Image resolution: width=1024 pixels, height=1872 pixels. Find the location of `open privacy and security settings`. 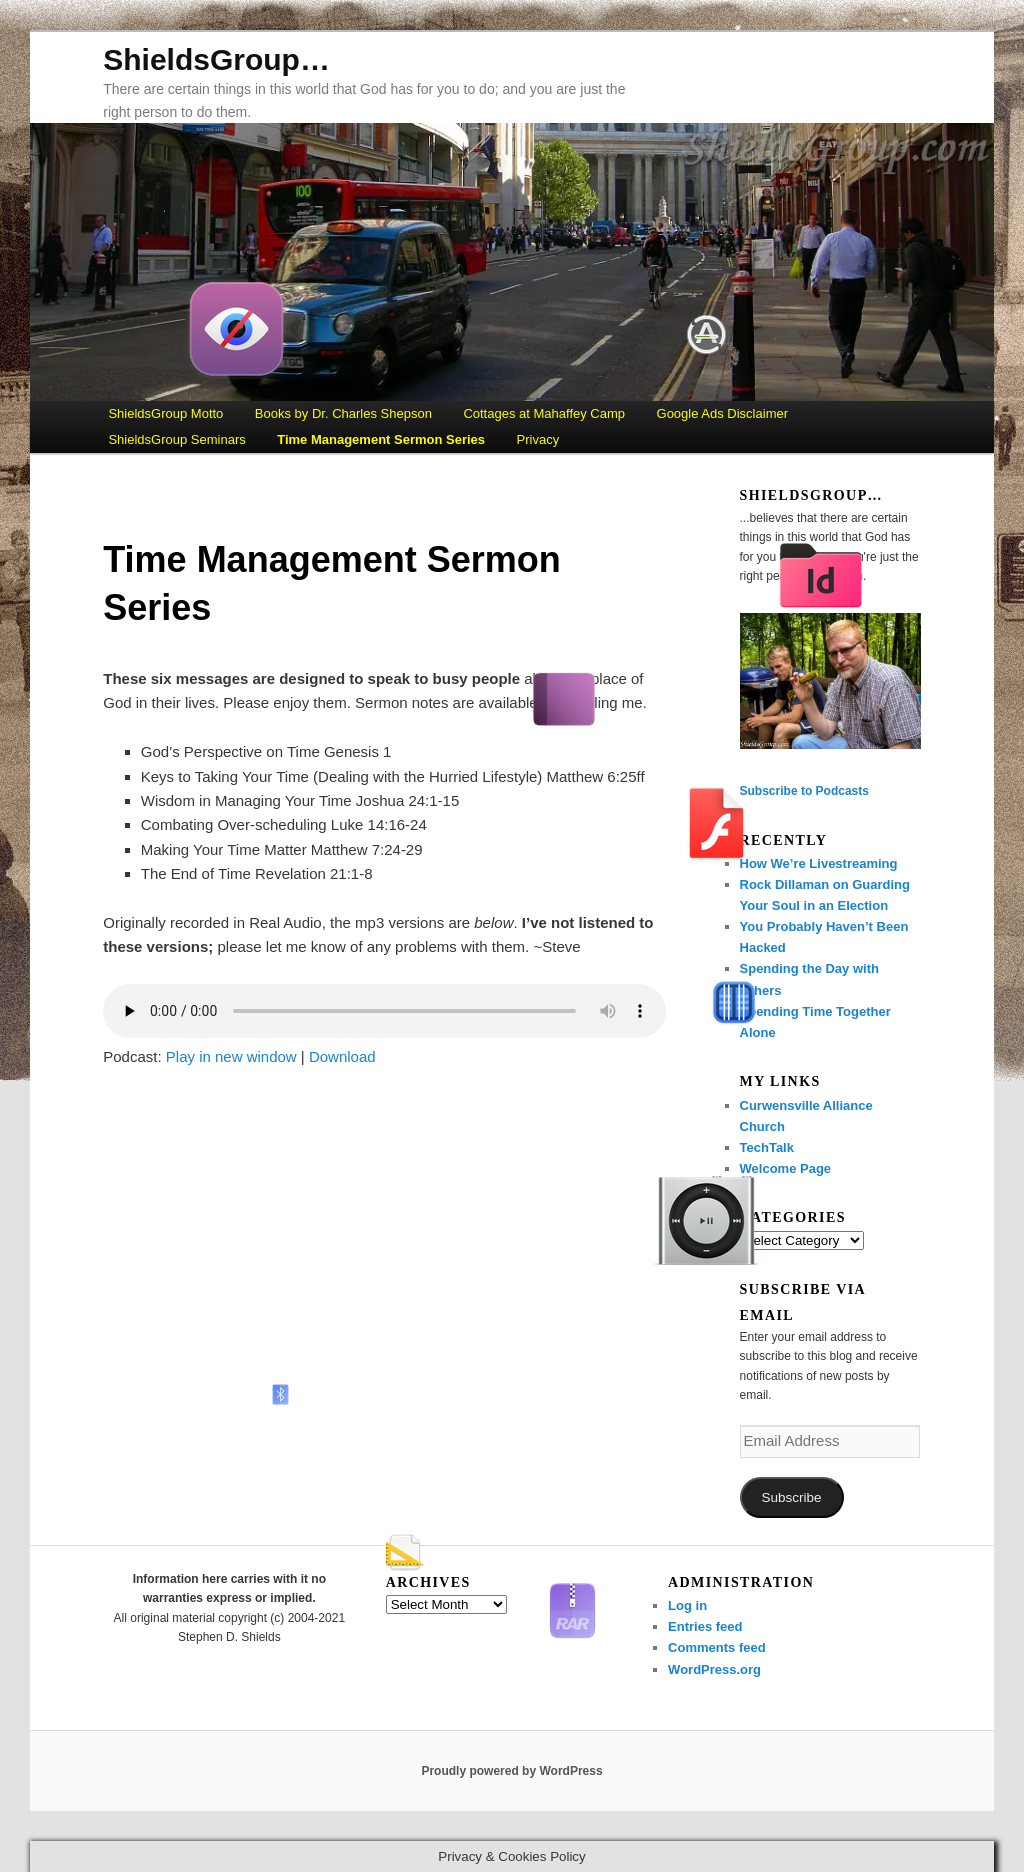

open privacy and security settings is located at coordinates (236, 330).